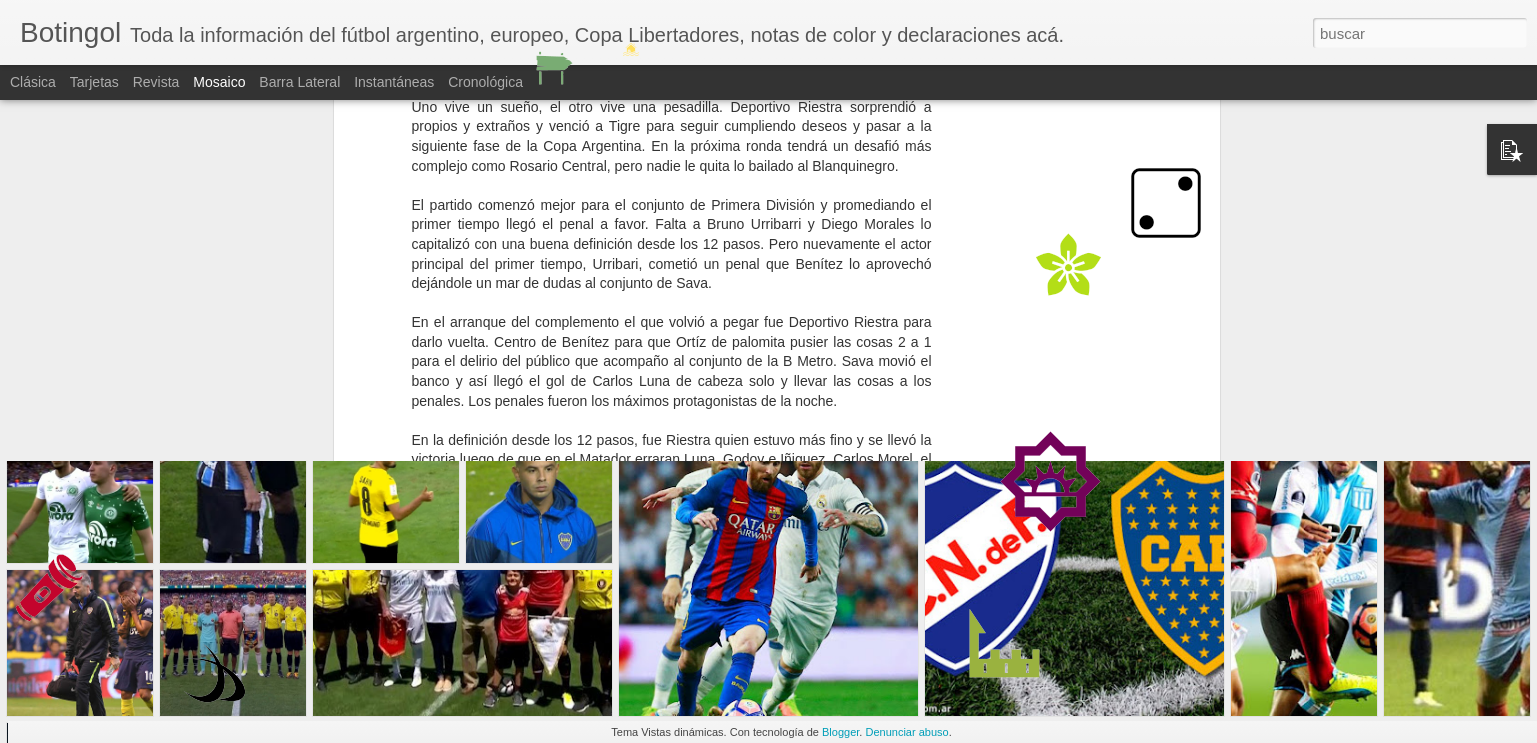  I want to click on toggle flashlight on/off, so click(49, 588).